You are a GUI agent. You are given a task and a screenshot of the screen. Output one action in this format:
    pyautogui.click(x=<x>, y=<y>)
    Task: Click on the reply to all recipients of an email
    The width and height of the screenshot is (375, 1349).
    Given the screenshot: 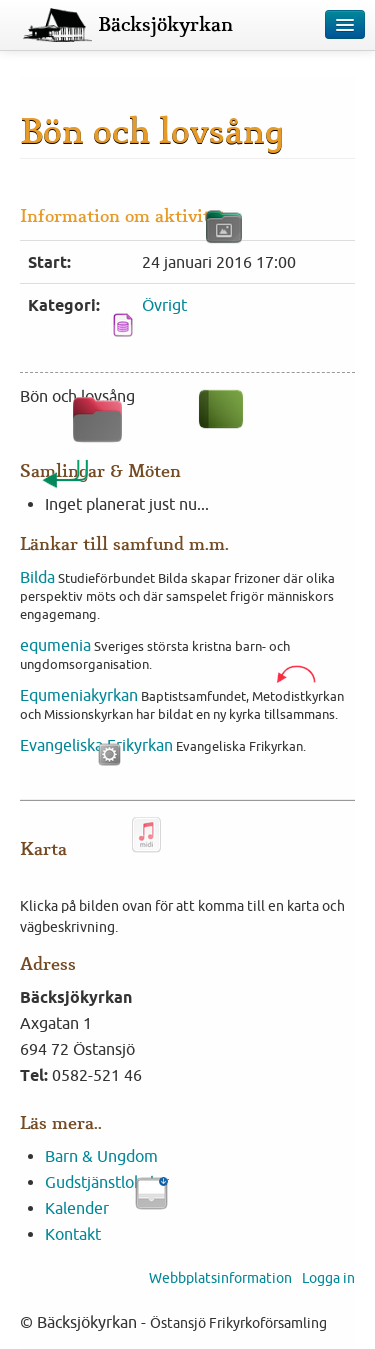 What is the action you would take?
    pyautogui.click(x=64, y=470)
    